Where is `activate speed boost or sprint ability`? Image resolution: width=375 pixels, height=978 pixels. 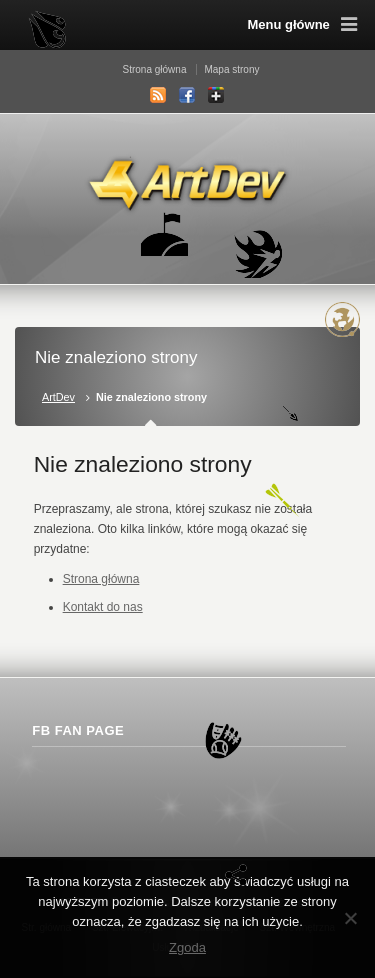 activate speed boost or sprint ability is located at coordinates (258, 254).